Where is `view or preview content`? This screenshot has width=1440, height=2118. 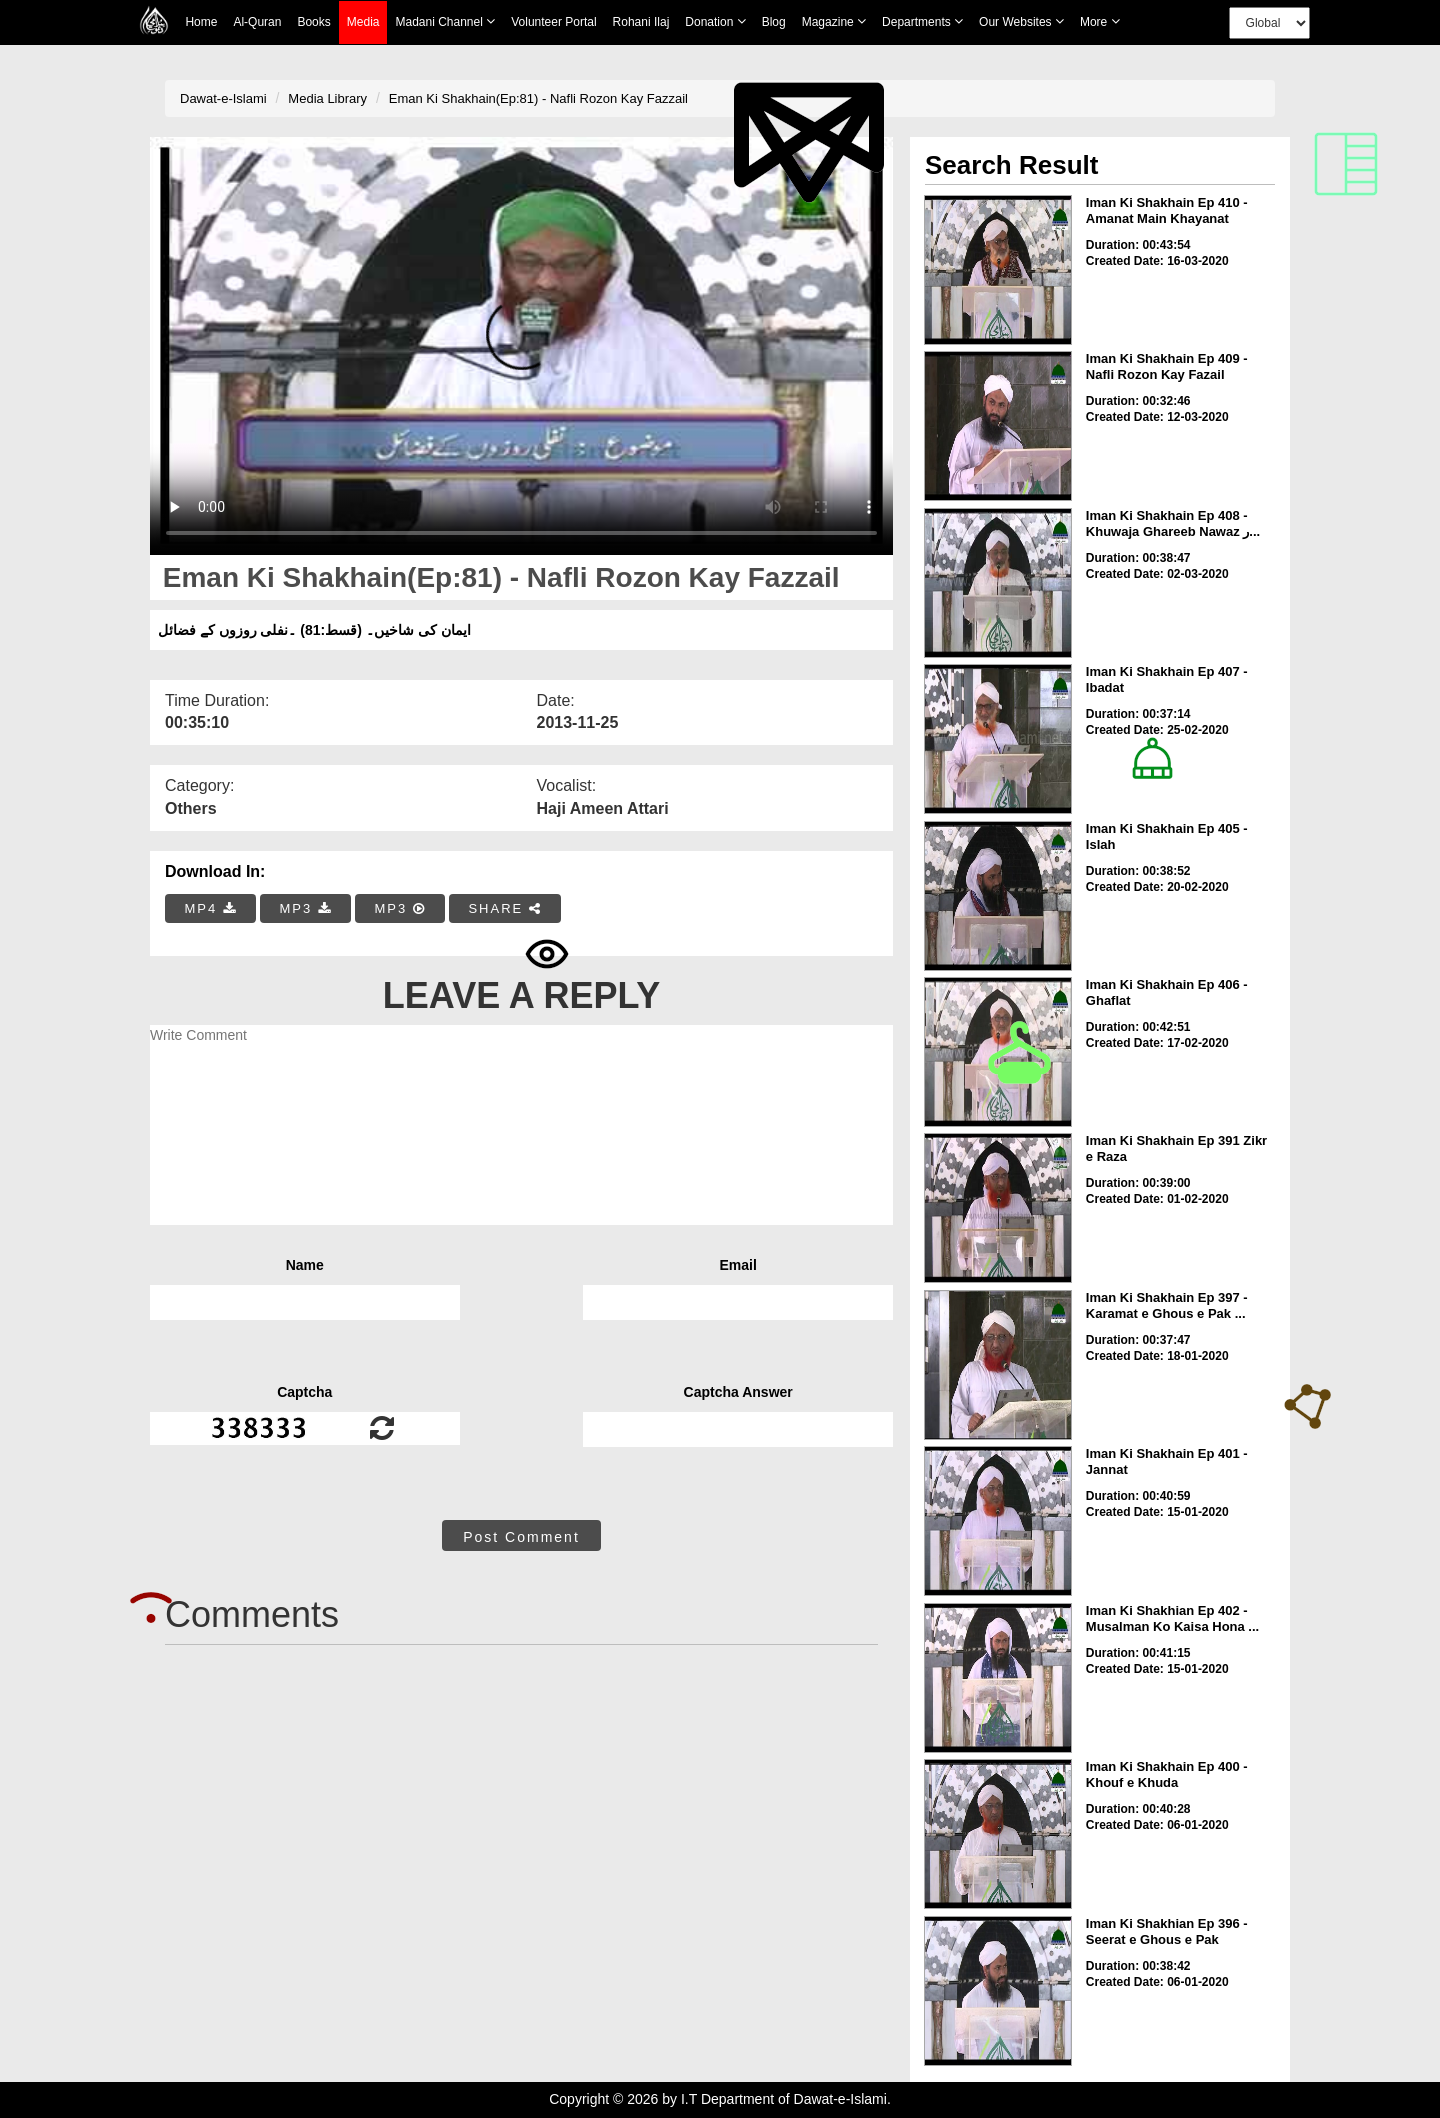
view or preview content is located at coordinates (547, 954).